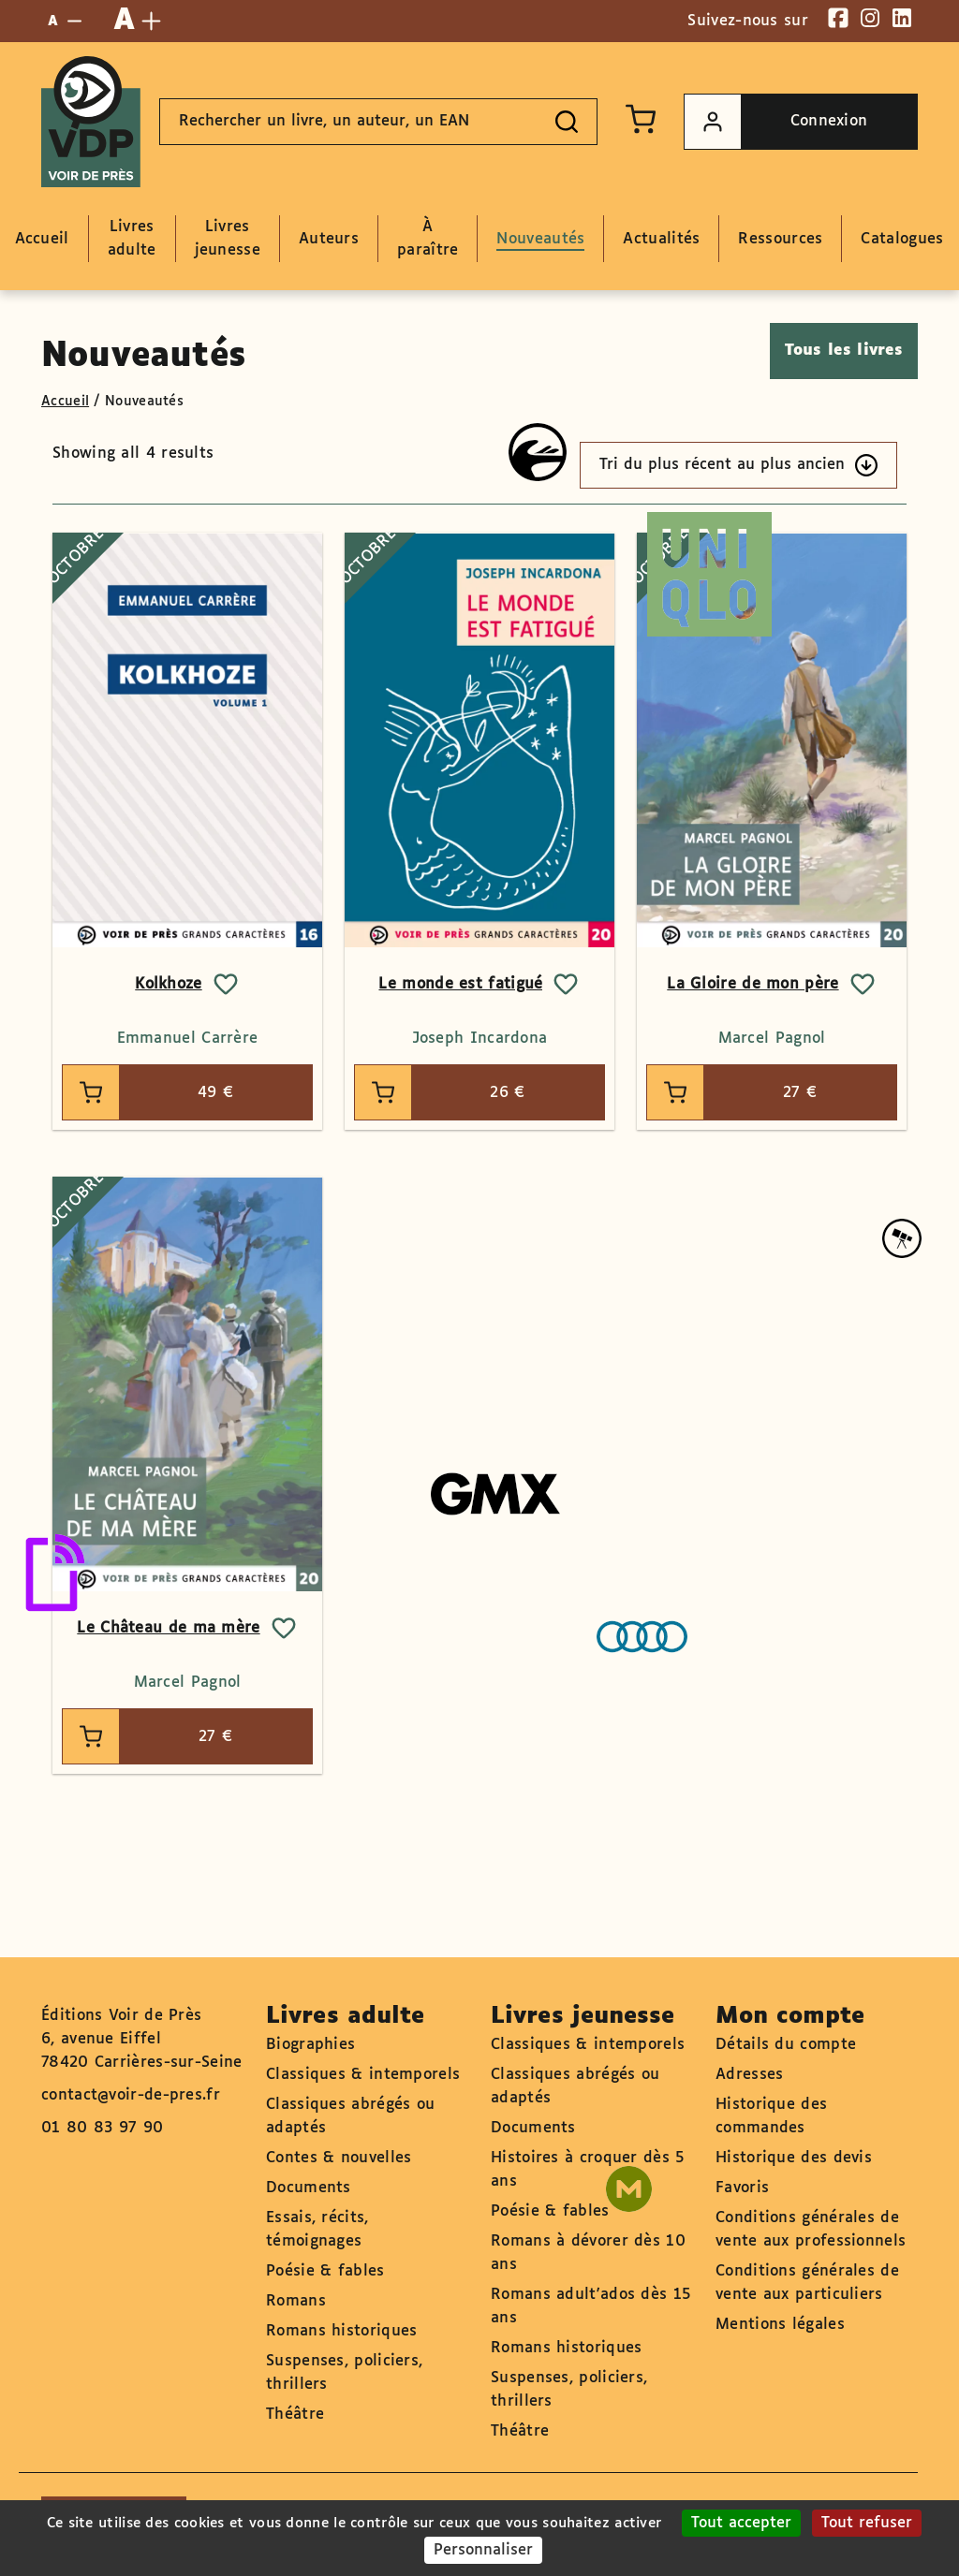  What do you see at coordinates (642, 1636) in the screenshot?
I see `Audi brand or vehicle information` at bounding box center [642, 1636].